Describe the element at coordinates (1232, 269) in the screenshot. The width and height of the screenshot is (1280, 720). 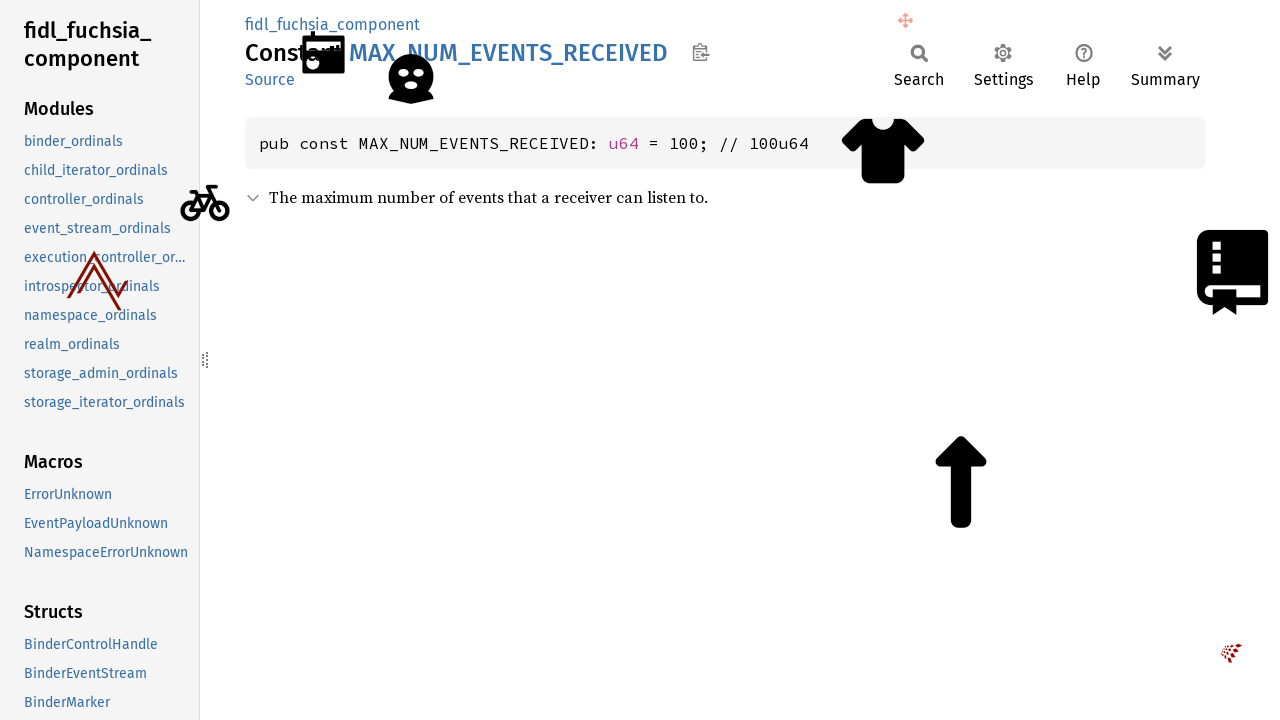
I see `access git repository` at that location.